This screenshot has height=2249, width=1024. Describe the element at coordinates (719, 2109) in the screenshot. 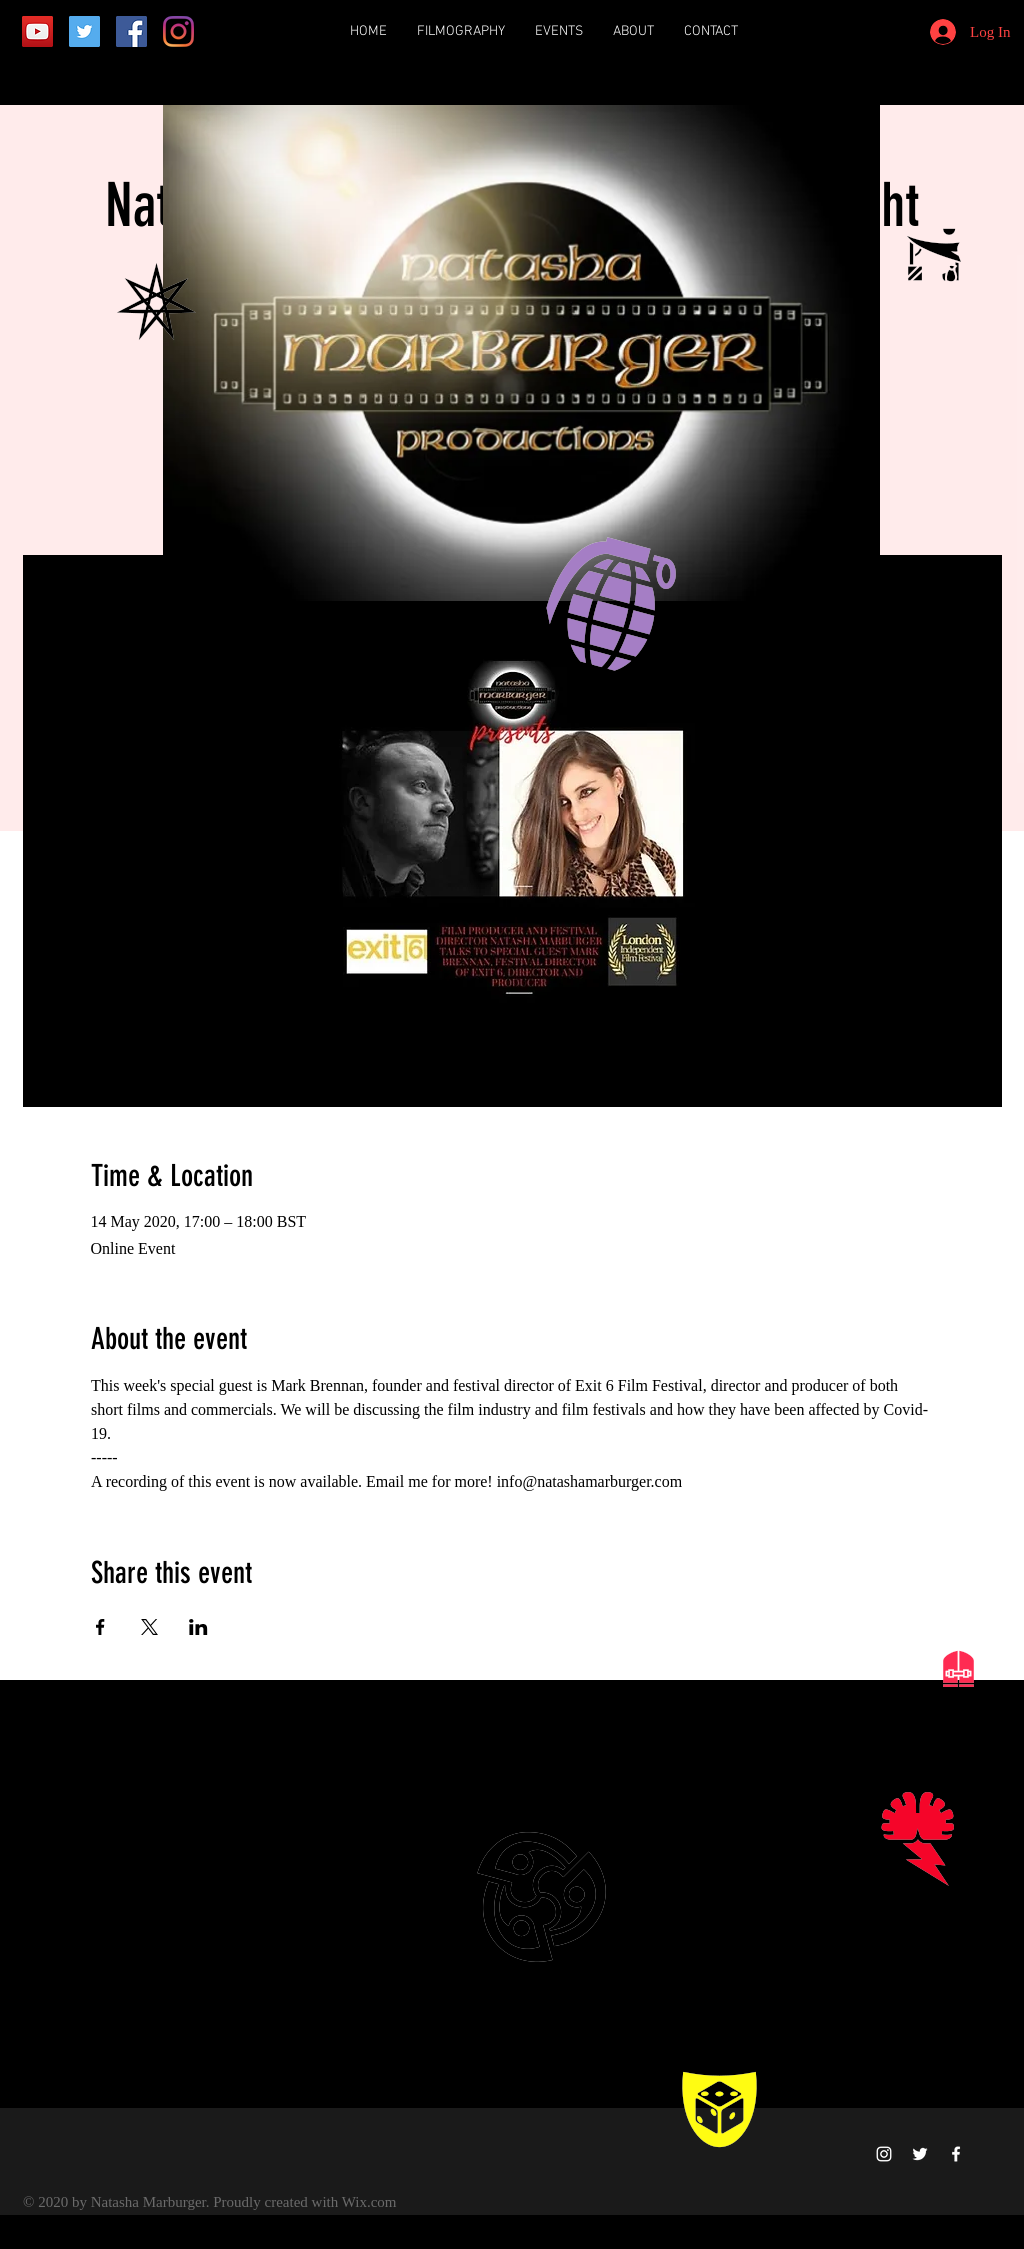

I see `access game protection or security settings` at that location.